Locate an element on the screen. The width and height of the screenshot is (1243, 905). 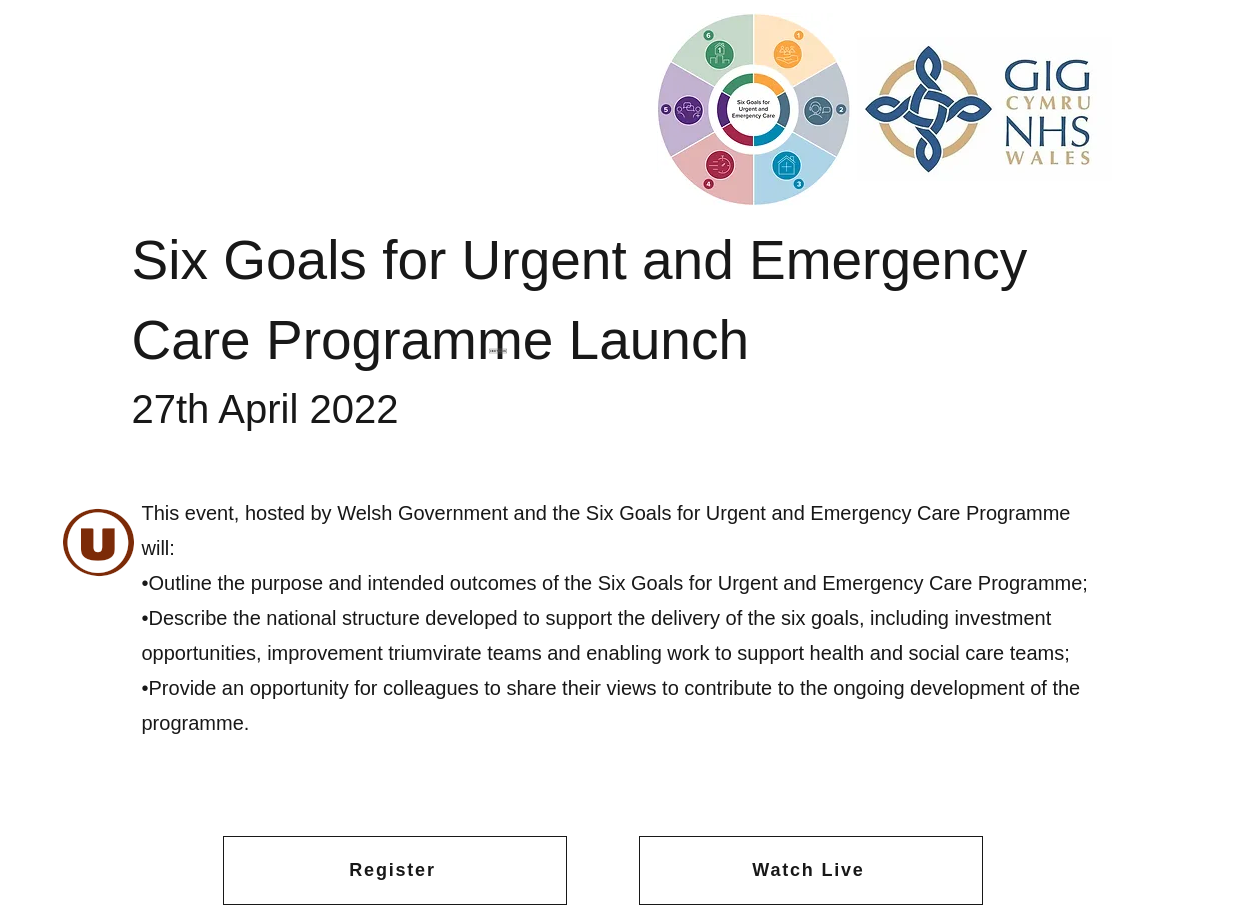
craftsman brand logo is located at coordinates (498, 351).